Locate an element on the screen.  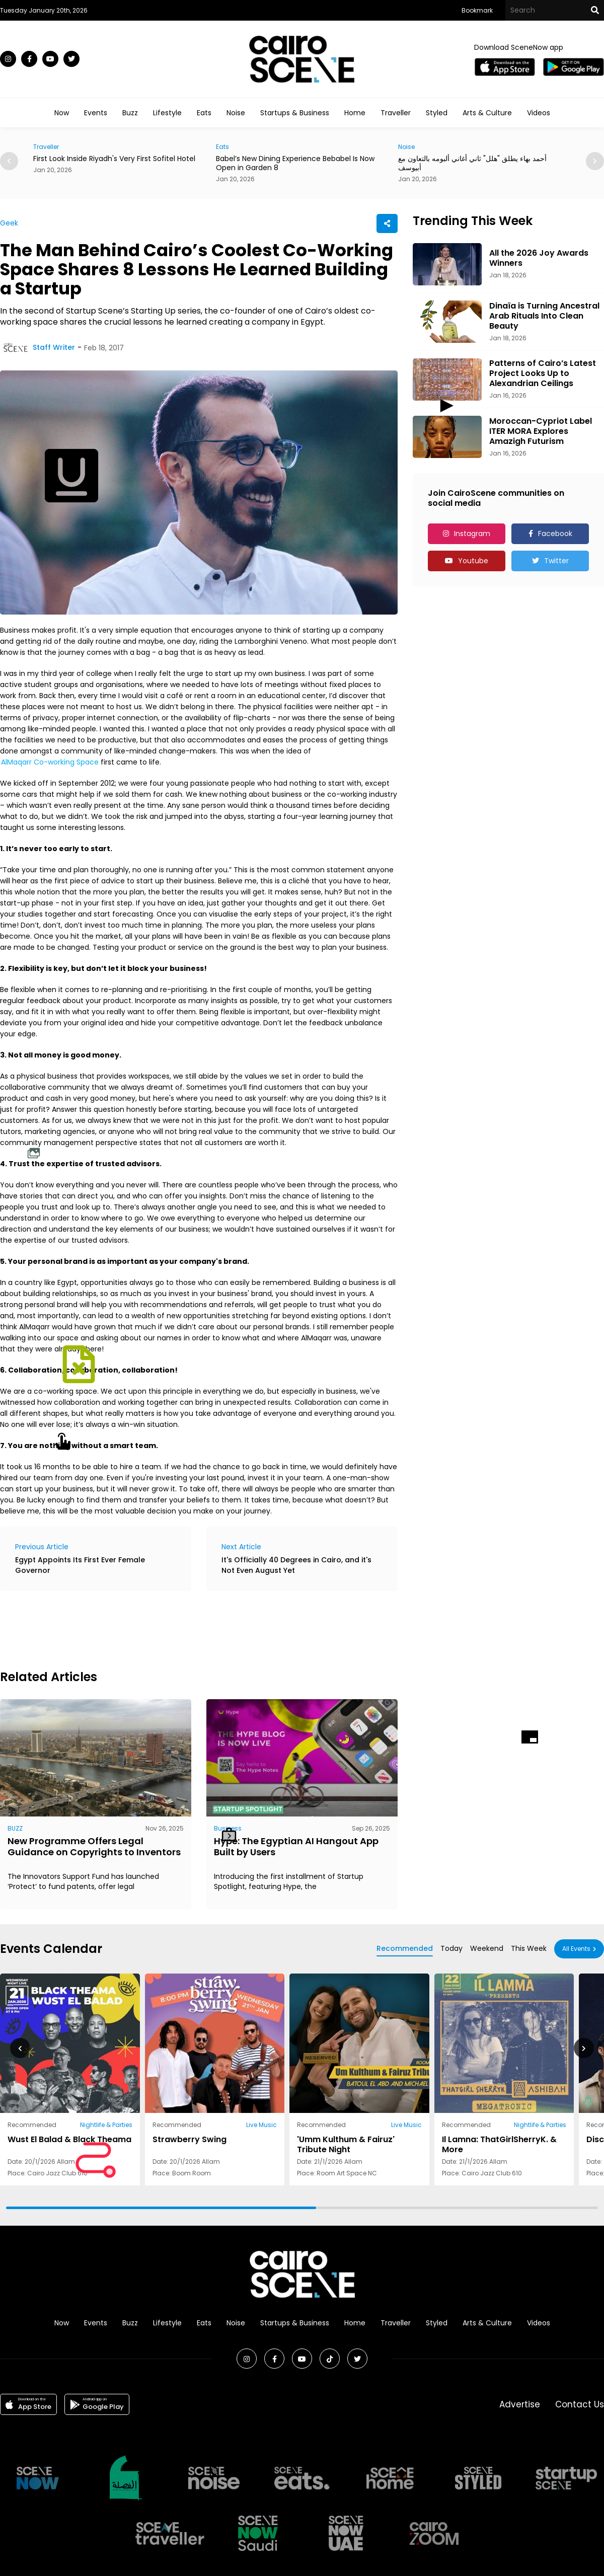
view or edit a custom path is located at coordinates (96, 2158).